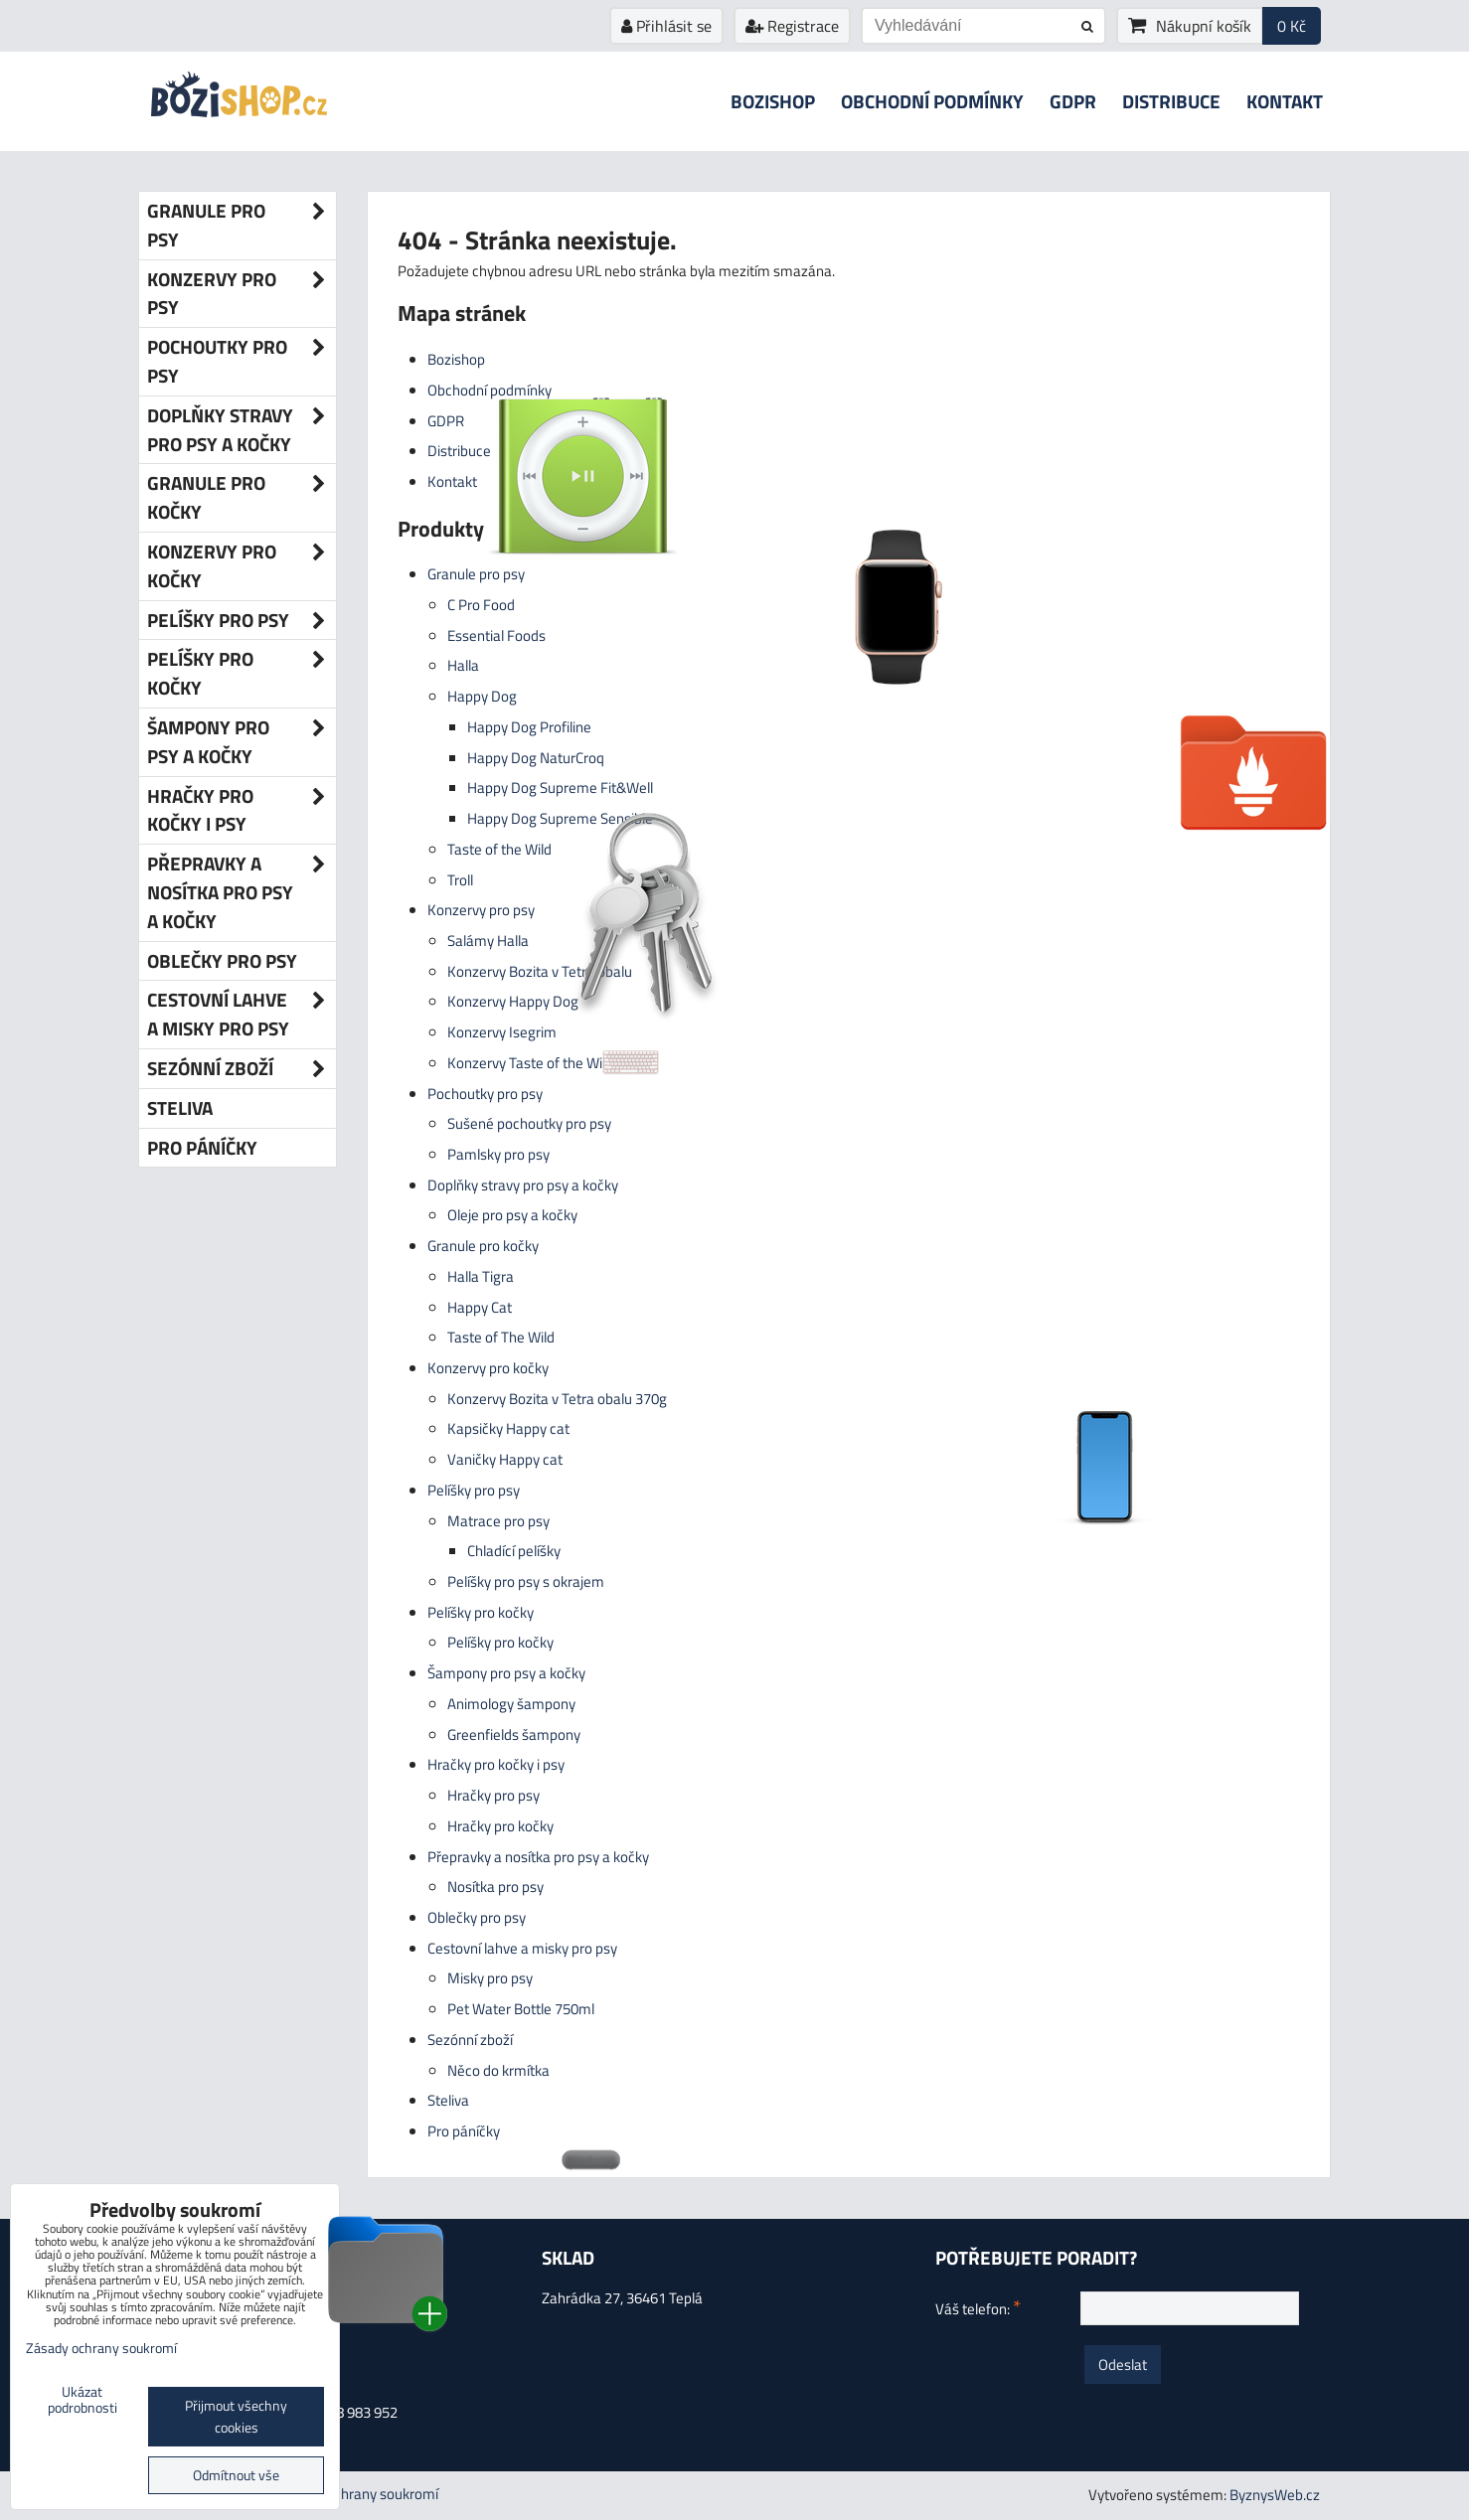 This screenshot has width=1469, height=2520. What do you see at coordinates (897, 607) in the screenshot?
I see `apple watch series 3 device identifier` at bounding box center [897, 607].